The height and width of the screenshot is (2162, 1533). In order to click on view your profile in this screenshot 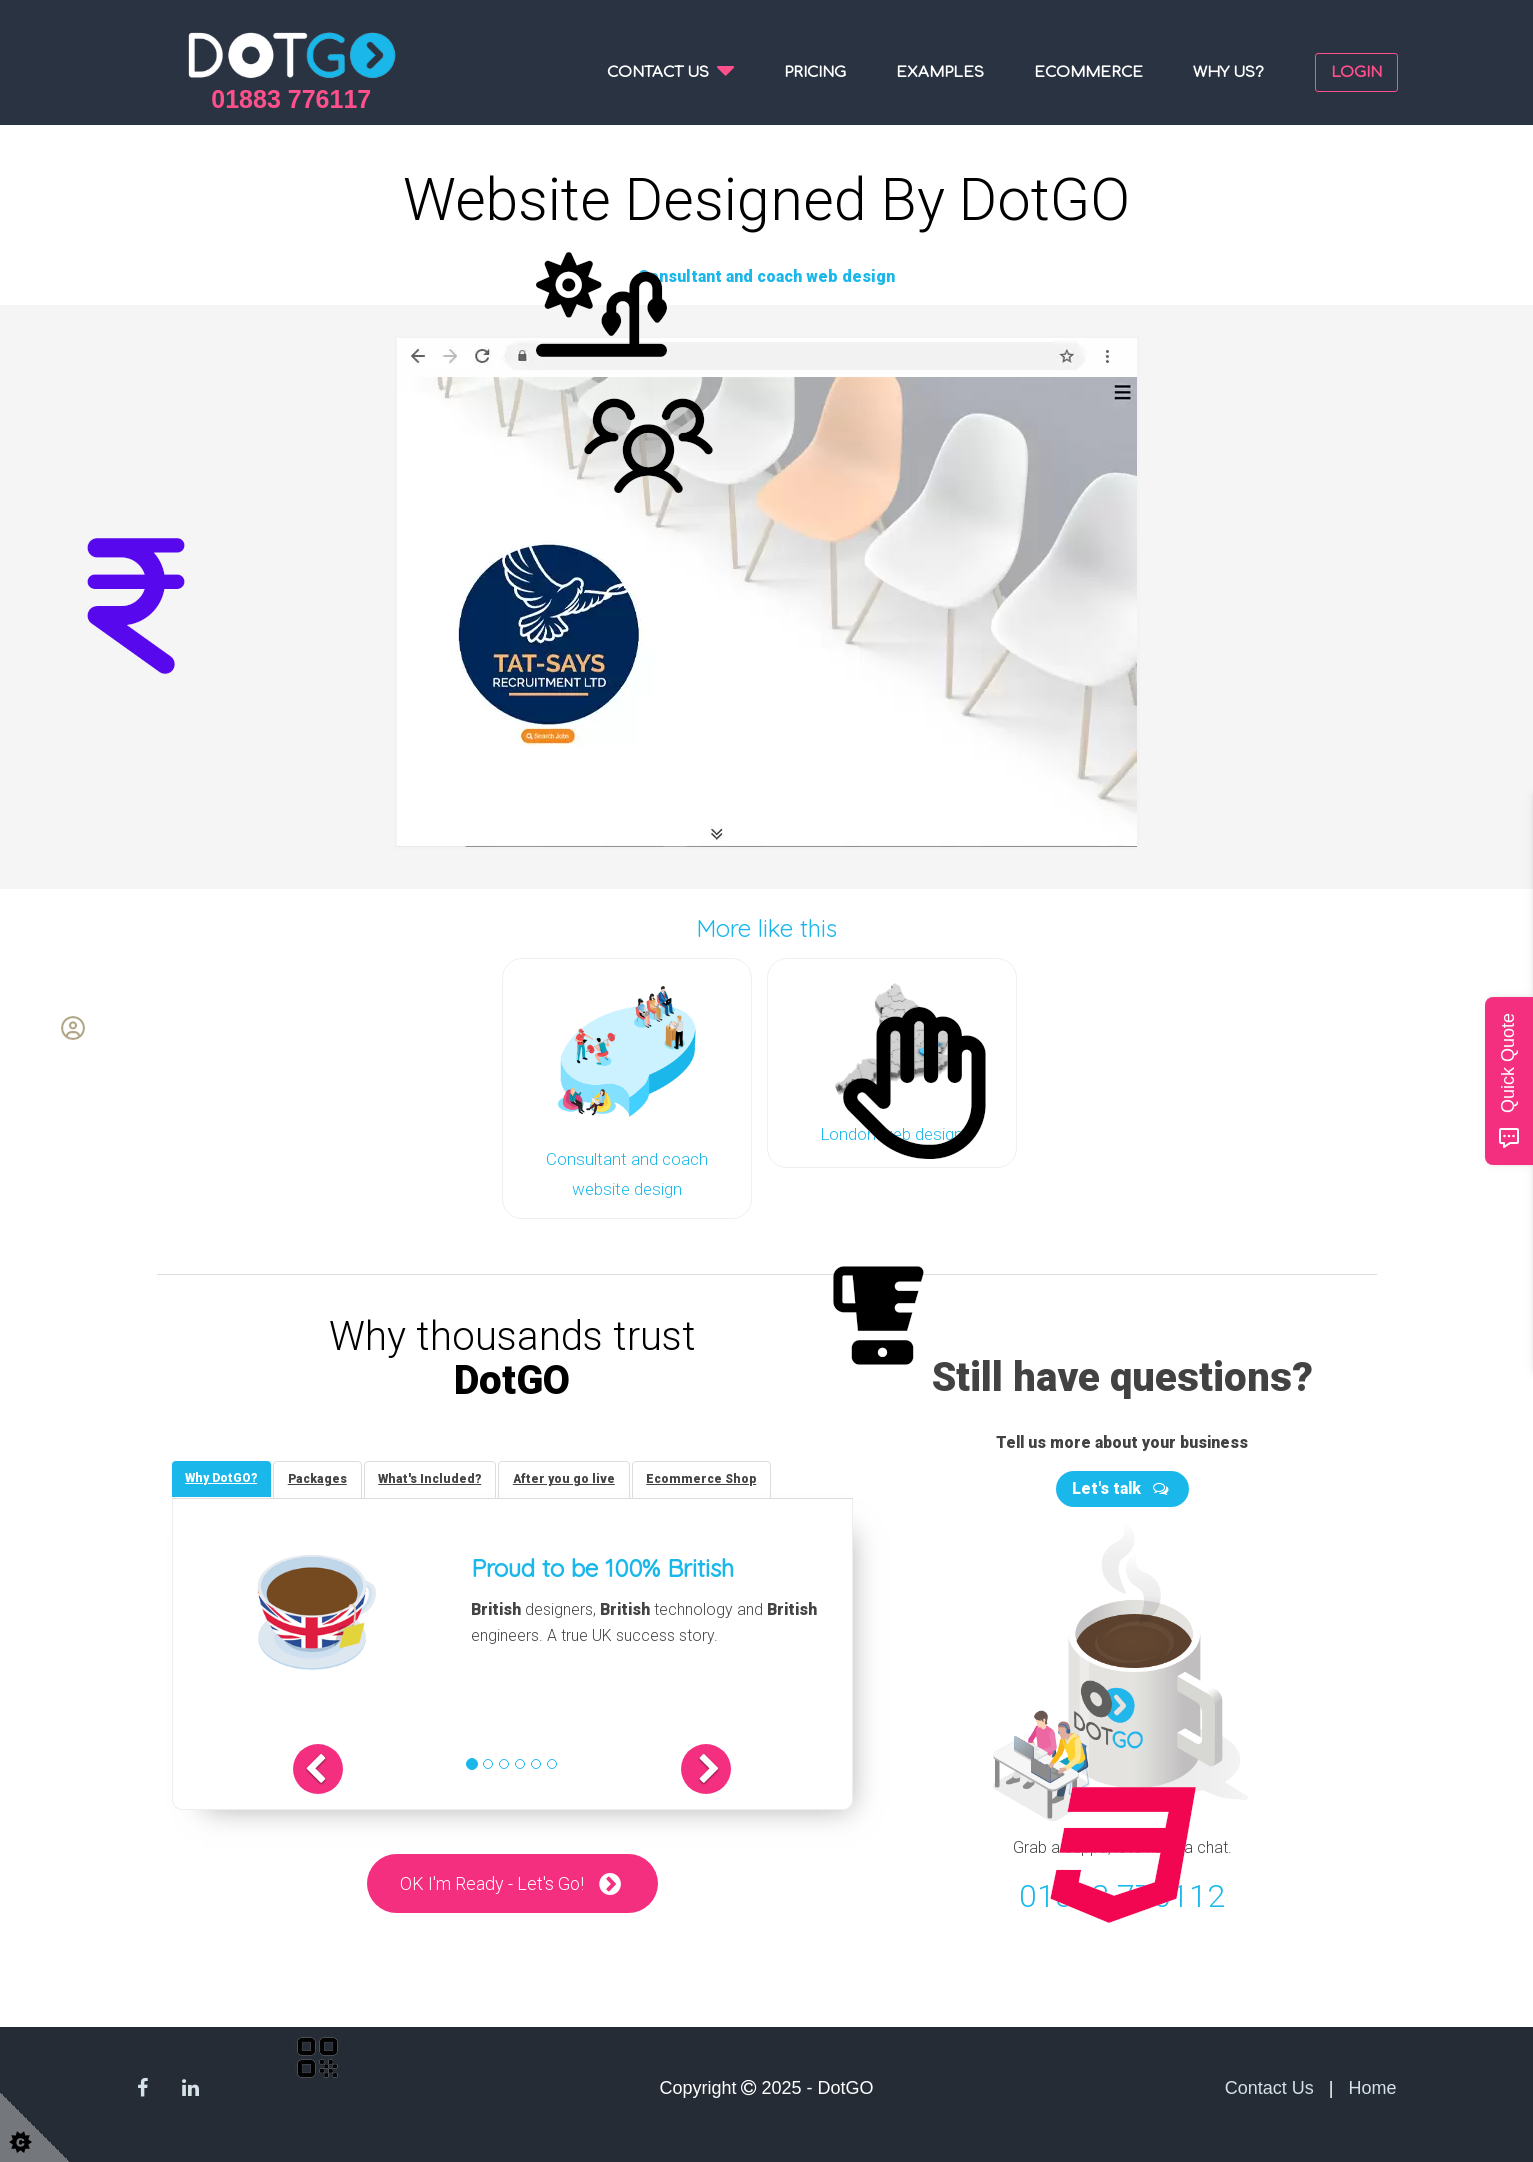, I will do `click(73, 1028)`.